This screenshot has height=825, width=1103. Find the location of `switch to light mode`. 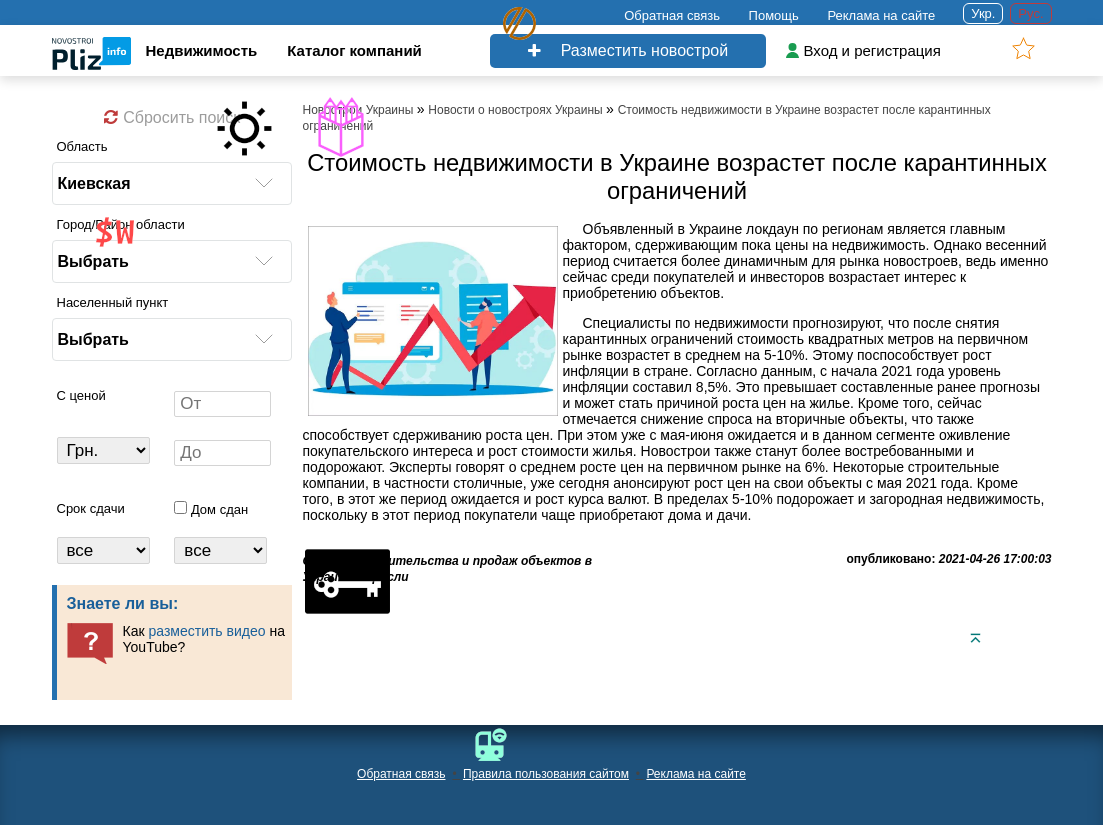

switch to light mode is located at coordinates (244, 128).